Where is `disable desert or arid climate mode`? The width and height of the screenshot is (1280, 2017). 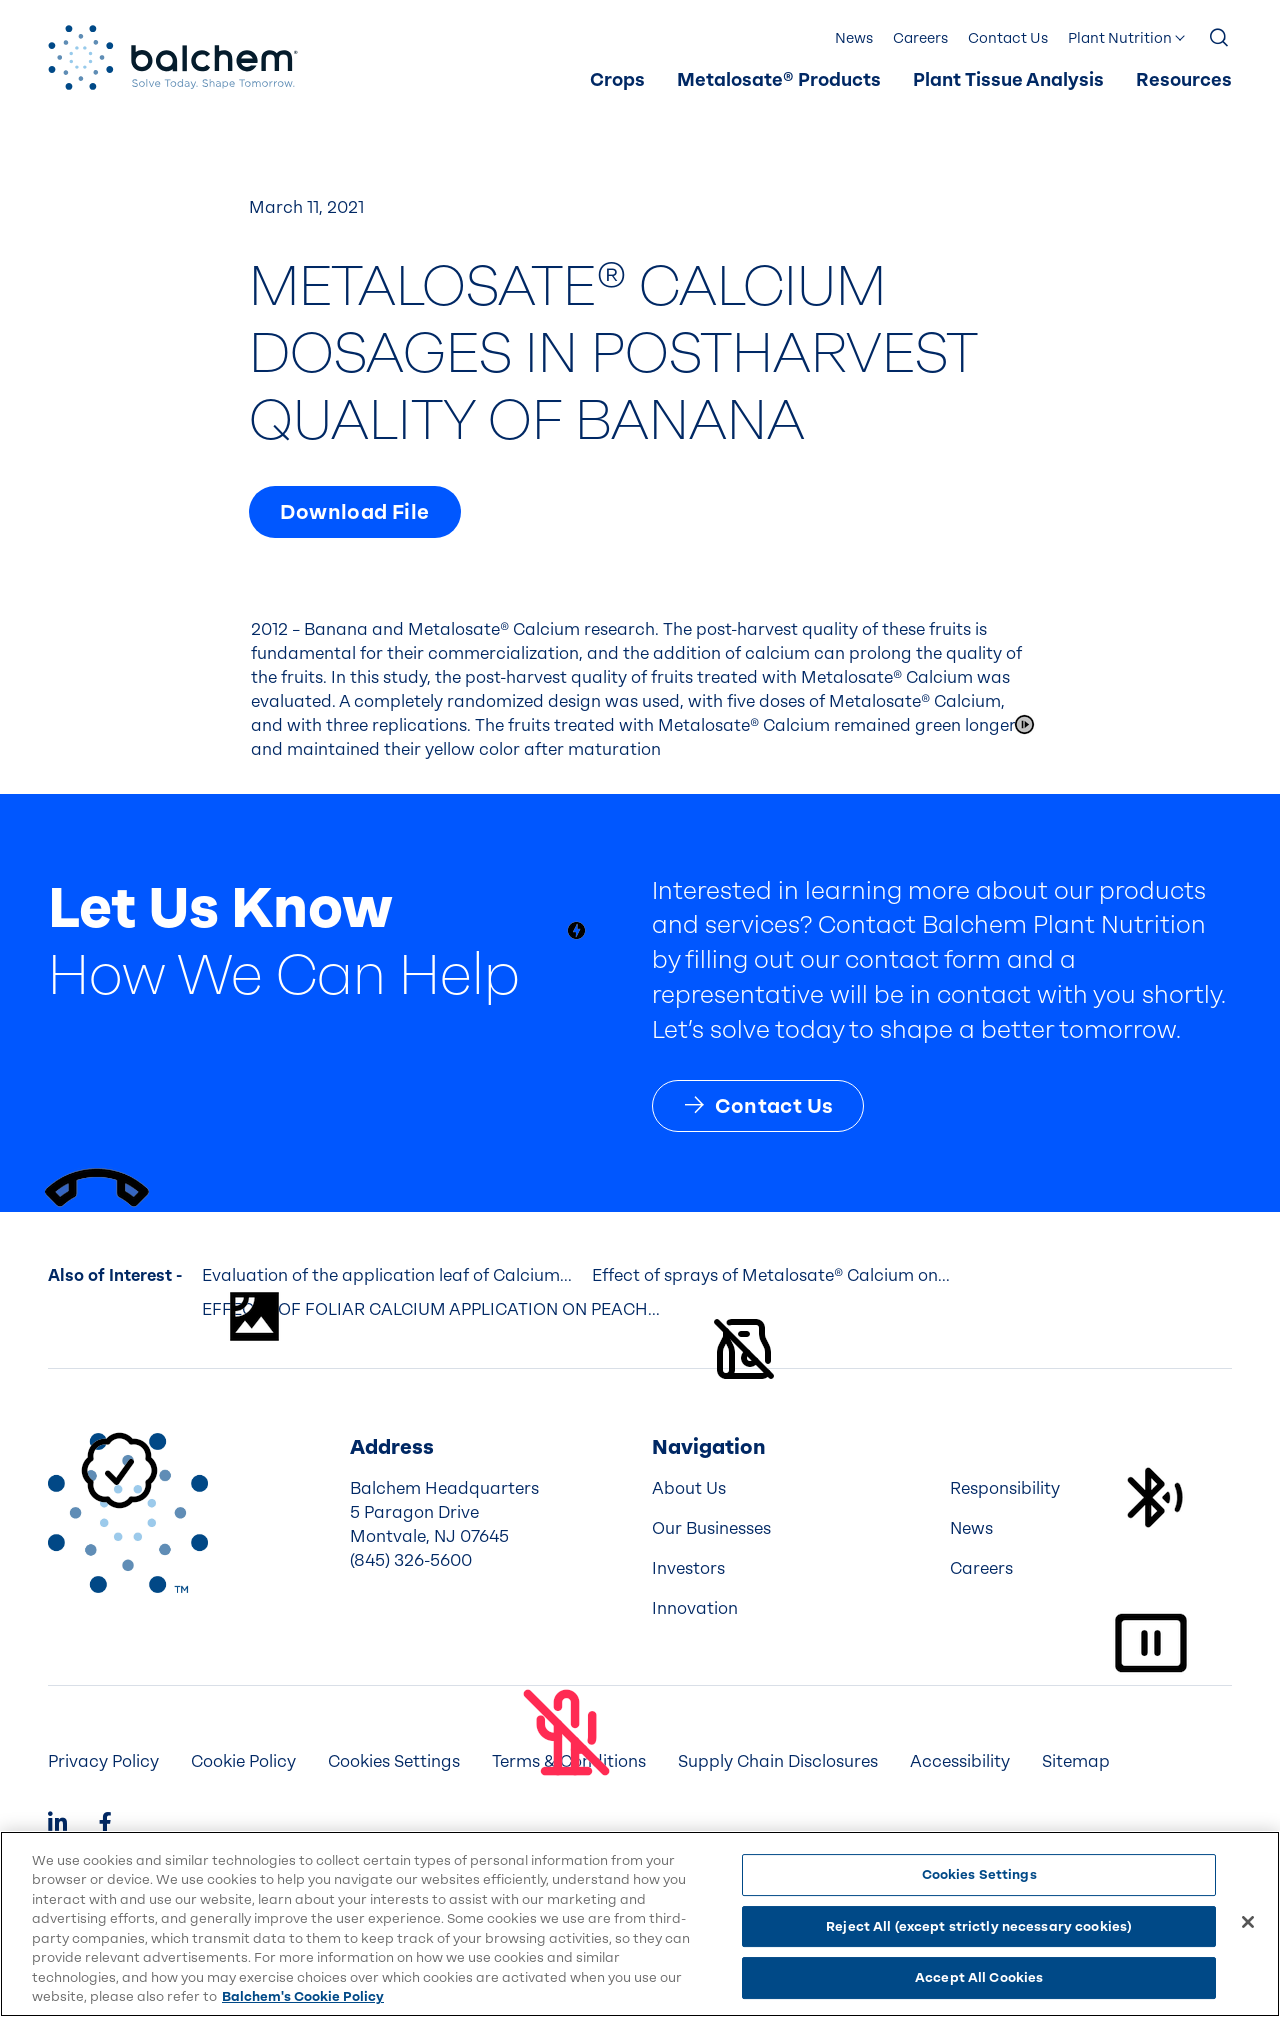 disable desert or arid climate mode is located at coordinates (566, 1732).